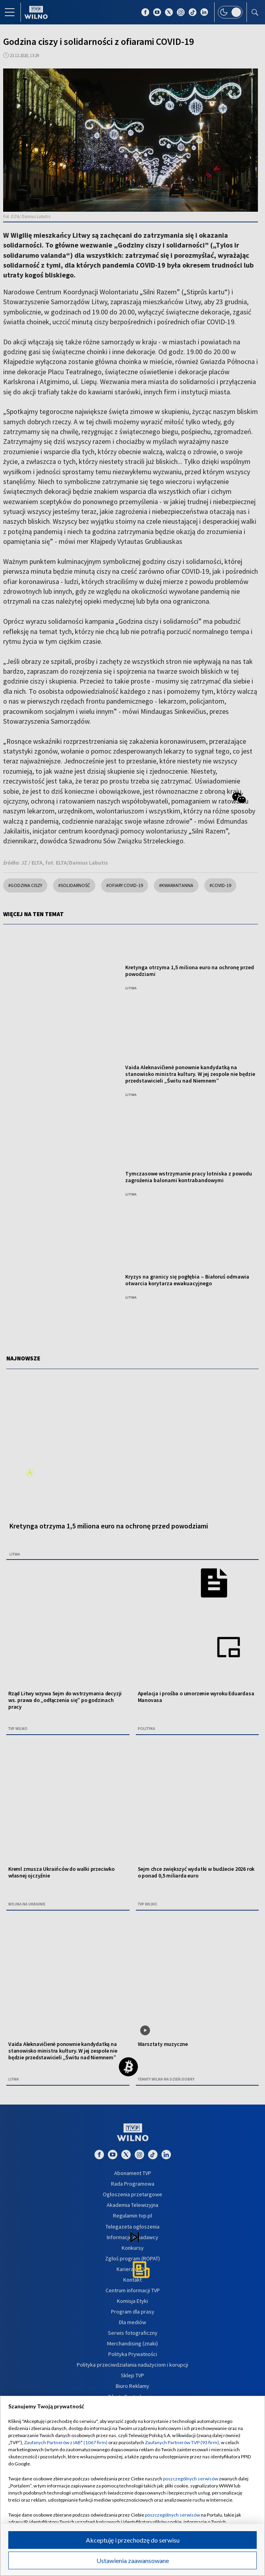 The width and height of the screenshot is (265, 2576). I want to click on open wechat messaging app, so click(239, 798).